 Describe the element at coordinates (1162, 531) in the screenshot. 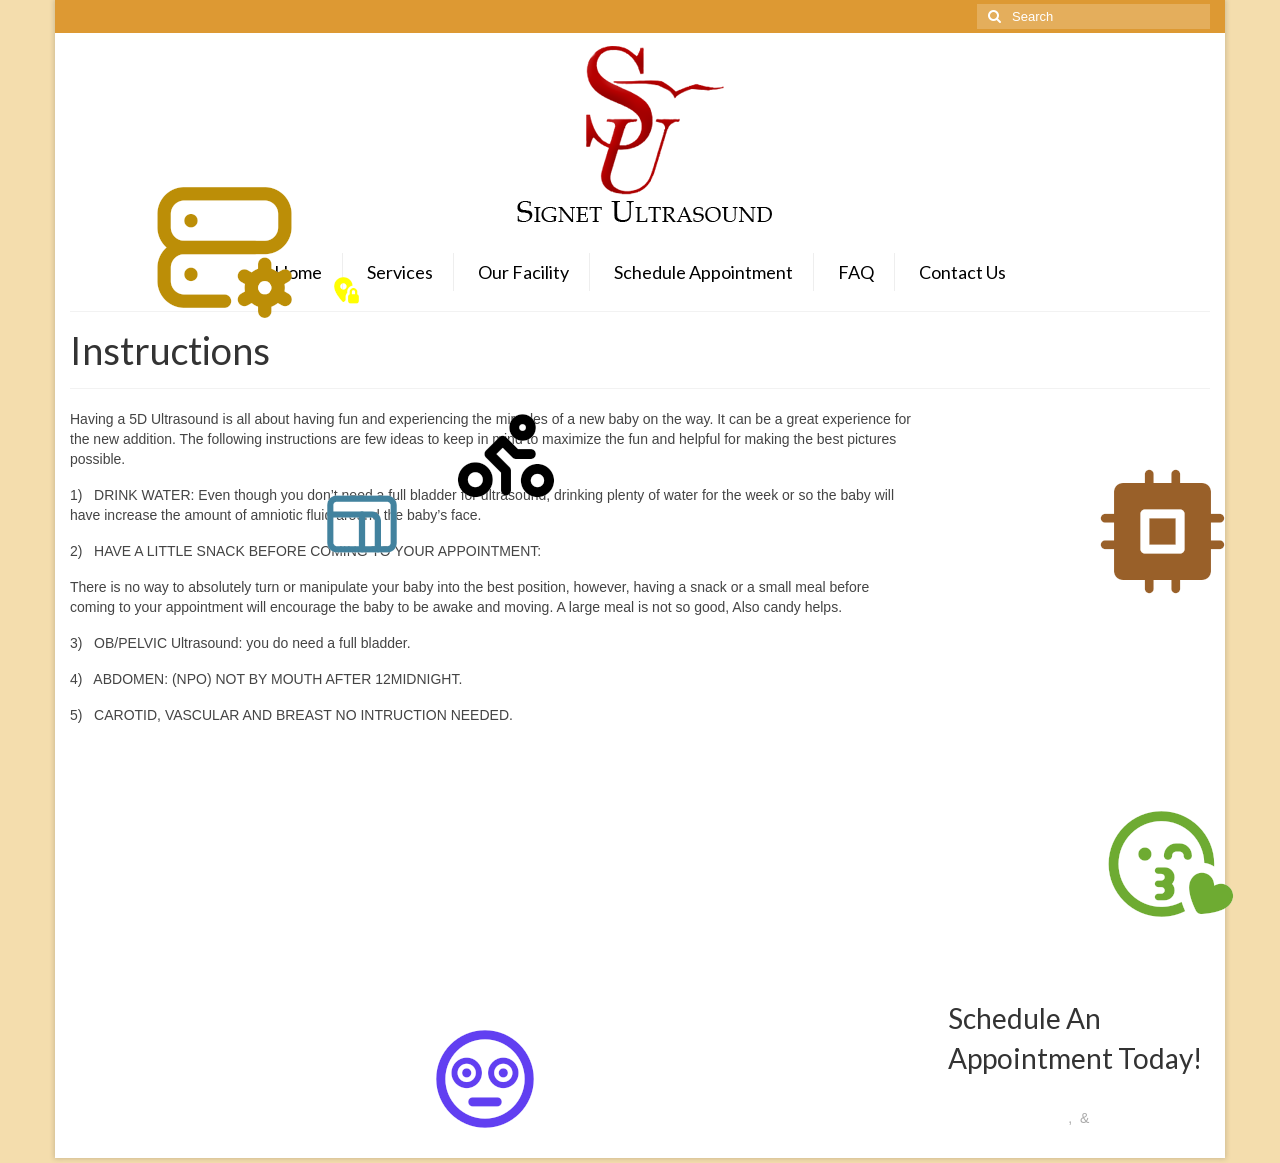

I see `view system processor information` at that location.